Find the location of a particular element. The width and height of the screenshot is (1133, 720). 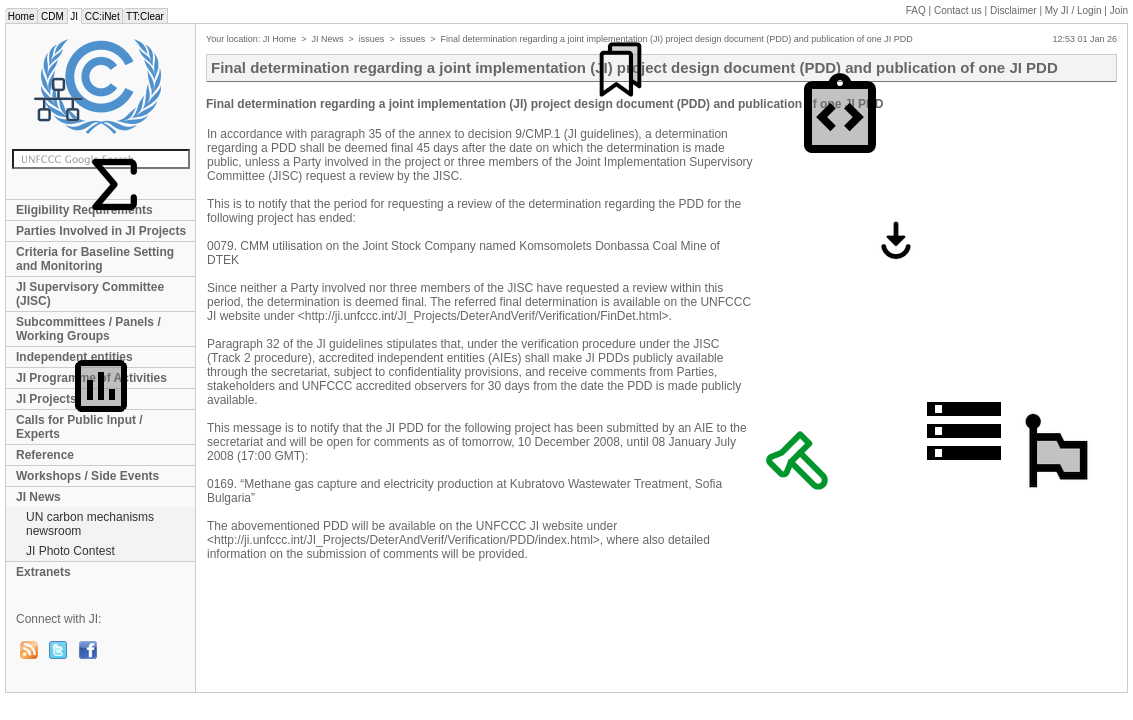

access crafting or woodcutting tools is located at coordinates (797, 462).